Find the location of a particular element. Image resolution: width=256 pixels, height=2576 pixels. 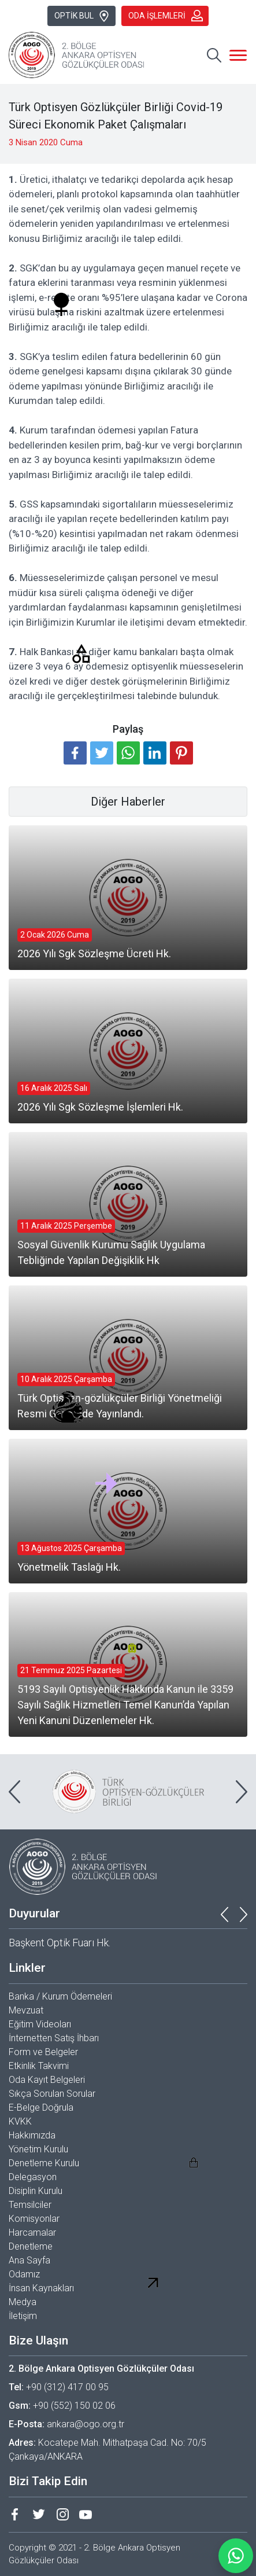

apache flink logo is located at coordinates (67, 1406).